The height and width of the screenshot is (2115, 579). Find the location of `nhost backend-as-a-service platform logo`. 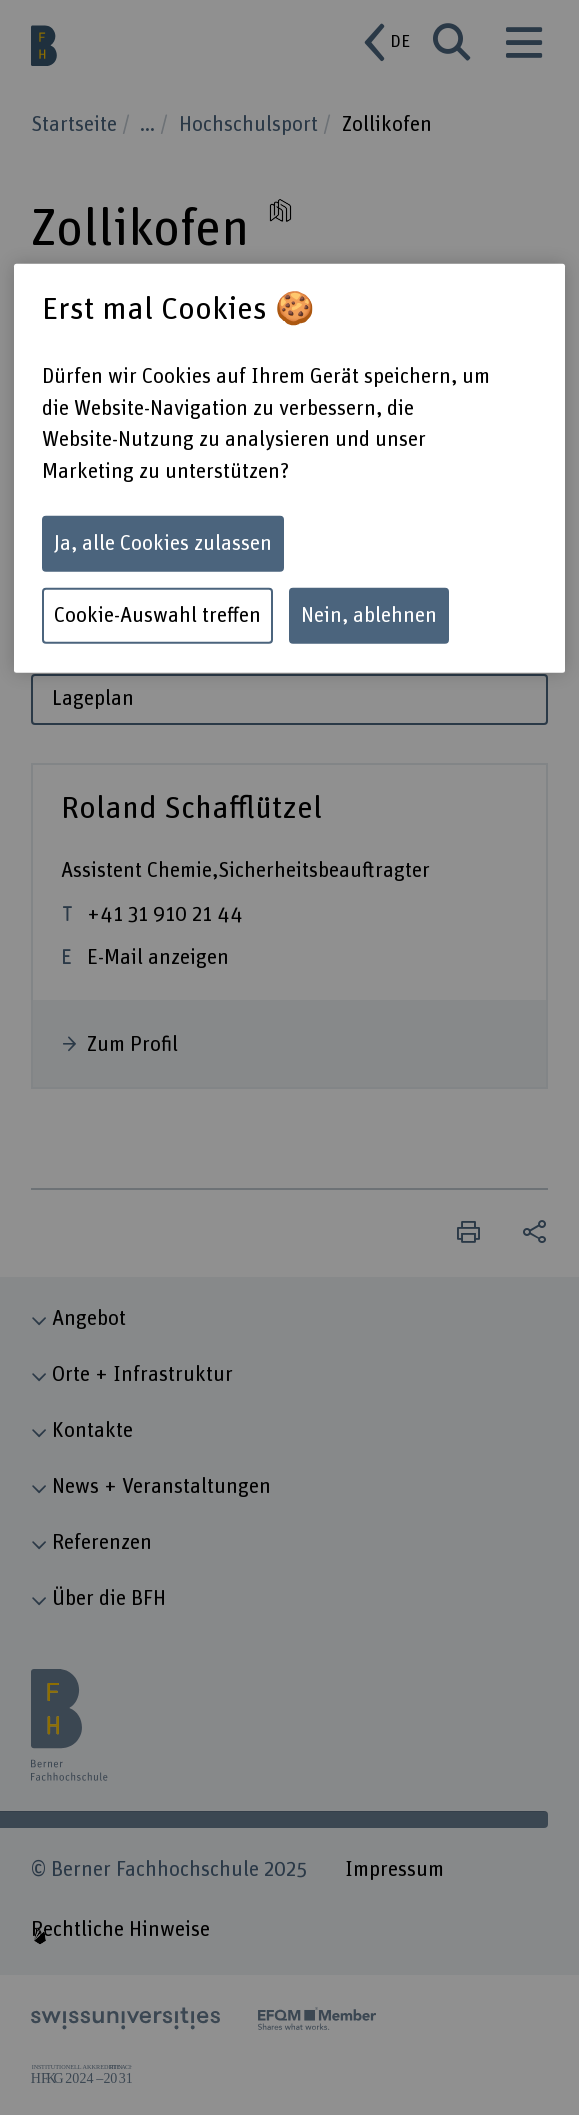

nhost backend-as-a-service platform logo is located at coordinates (280, 210).